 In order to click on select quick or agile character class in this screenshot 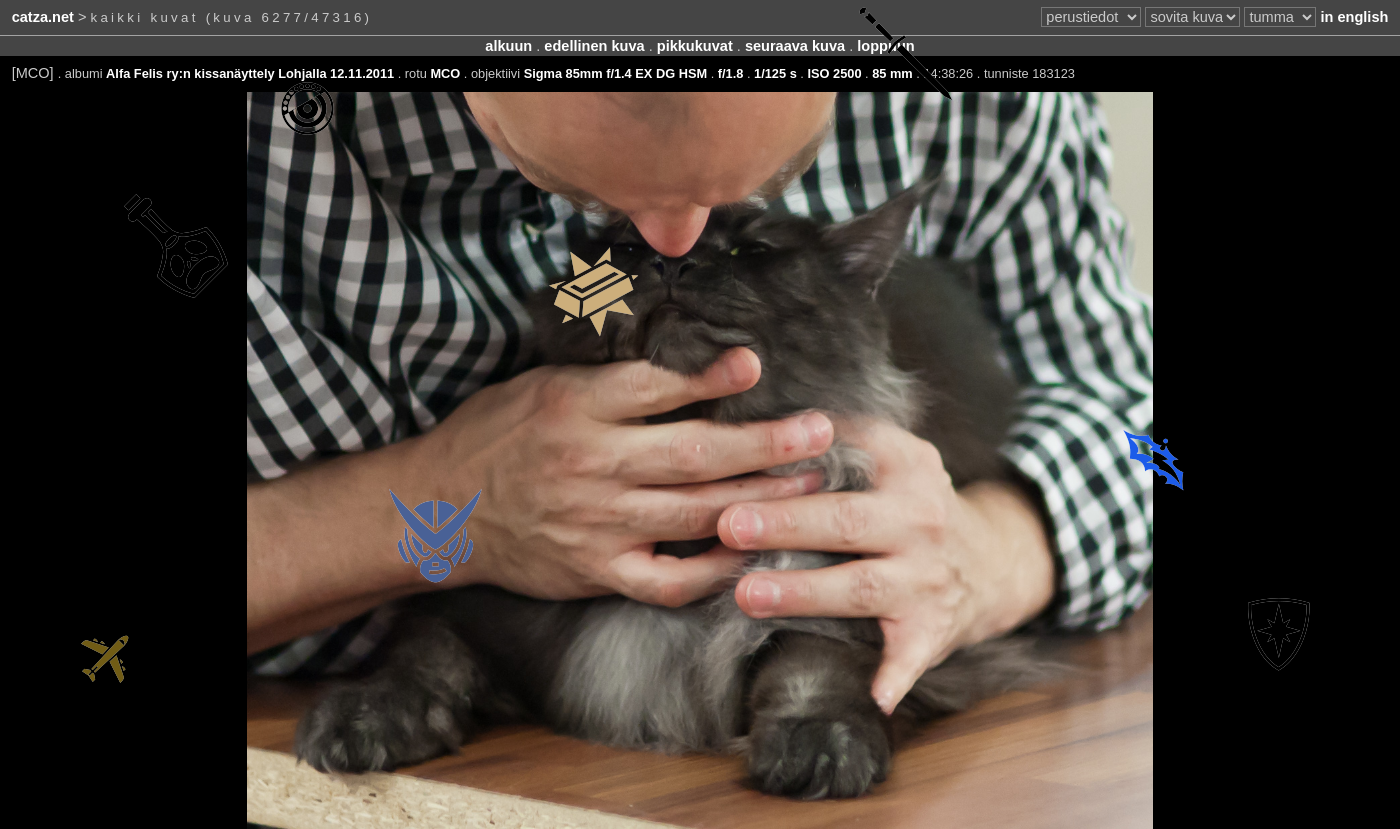, I will do `click(435, 535)`.